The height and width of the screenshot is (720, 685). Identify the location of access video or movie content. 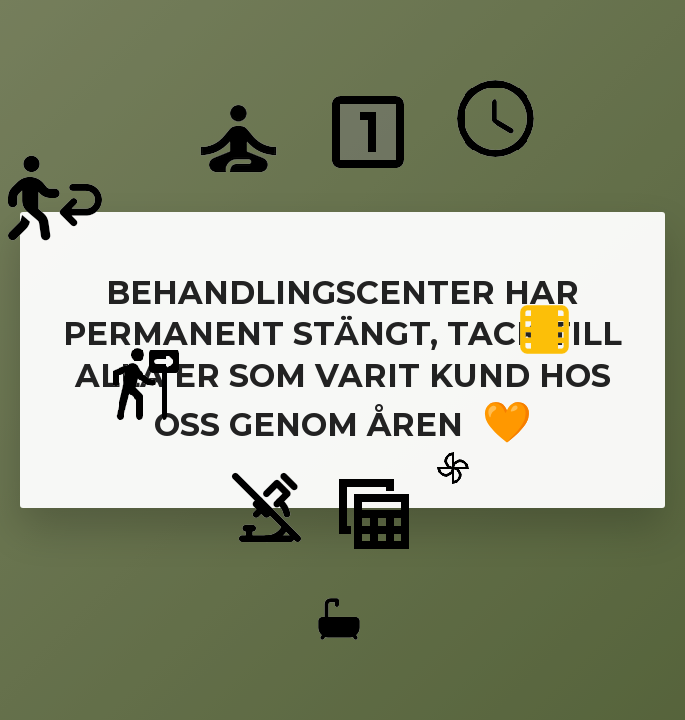
(544, 329).